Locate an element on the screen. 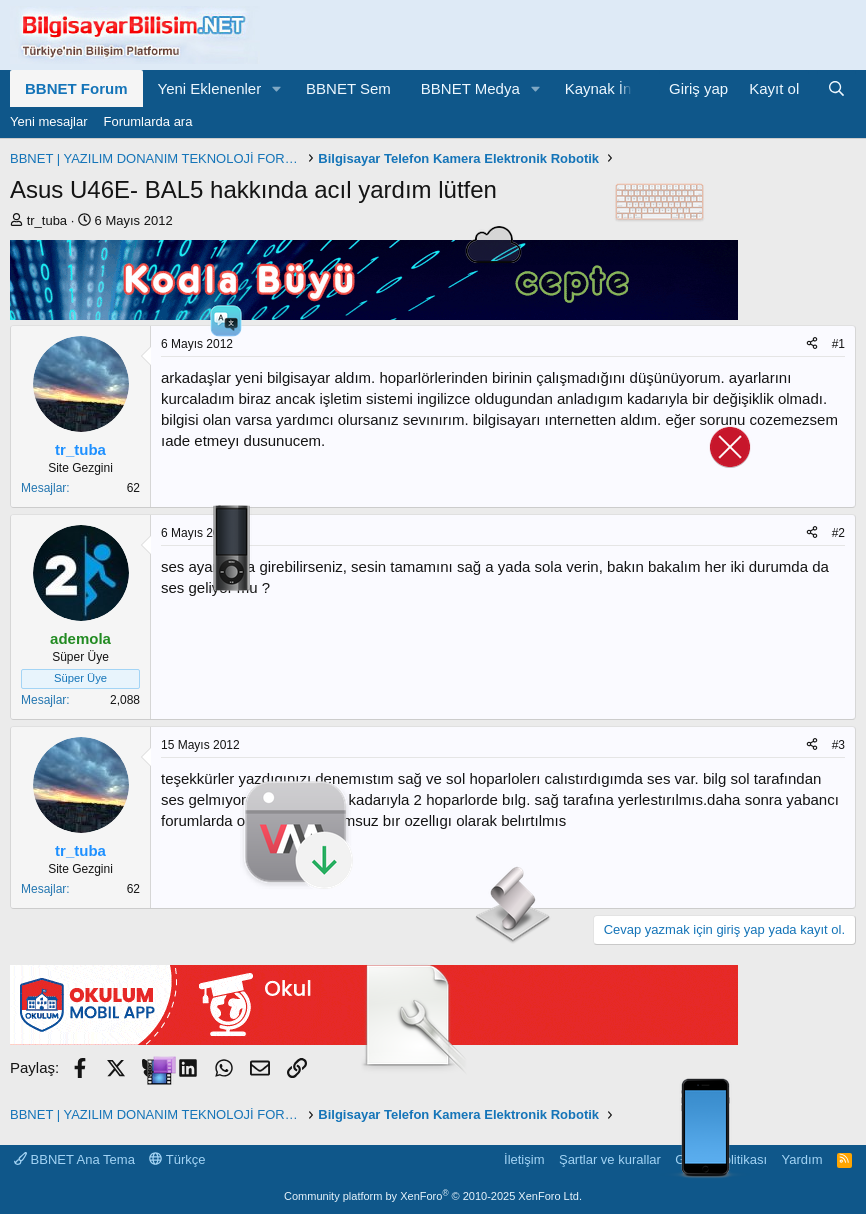 The height and width of the screenshot is (1214, 866). access iCloud storage in sidebar is located at coordinates (493, 244).